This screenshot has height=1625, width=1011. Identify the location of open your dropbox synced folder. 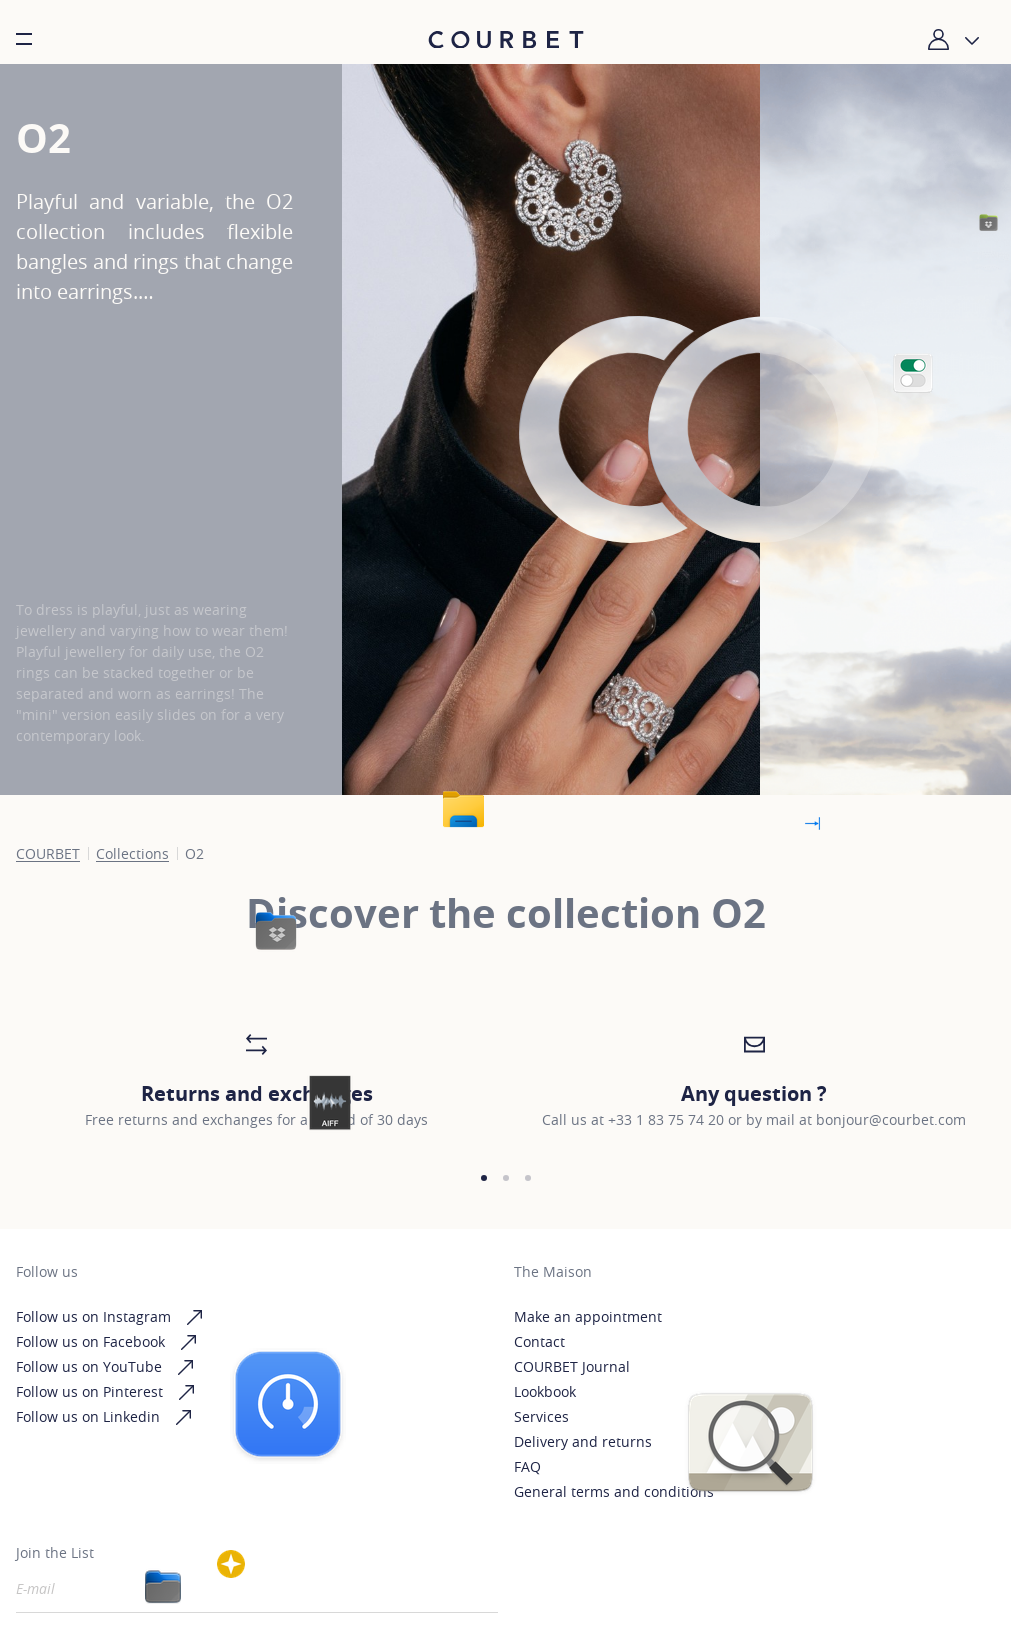
(276, 931).